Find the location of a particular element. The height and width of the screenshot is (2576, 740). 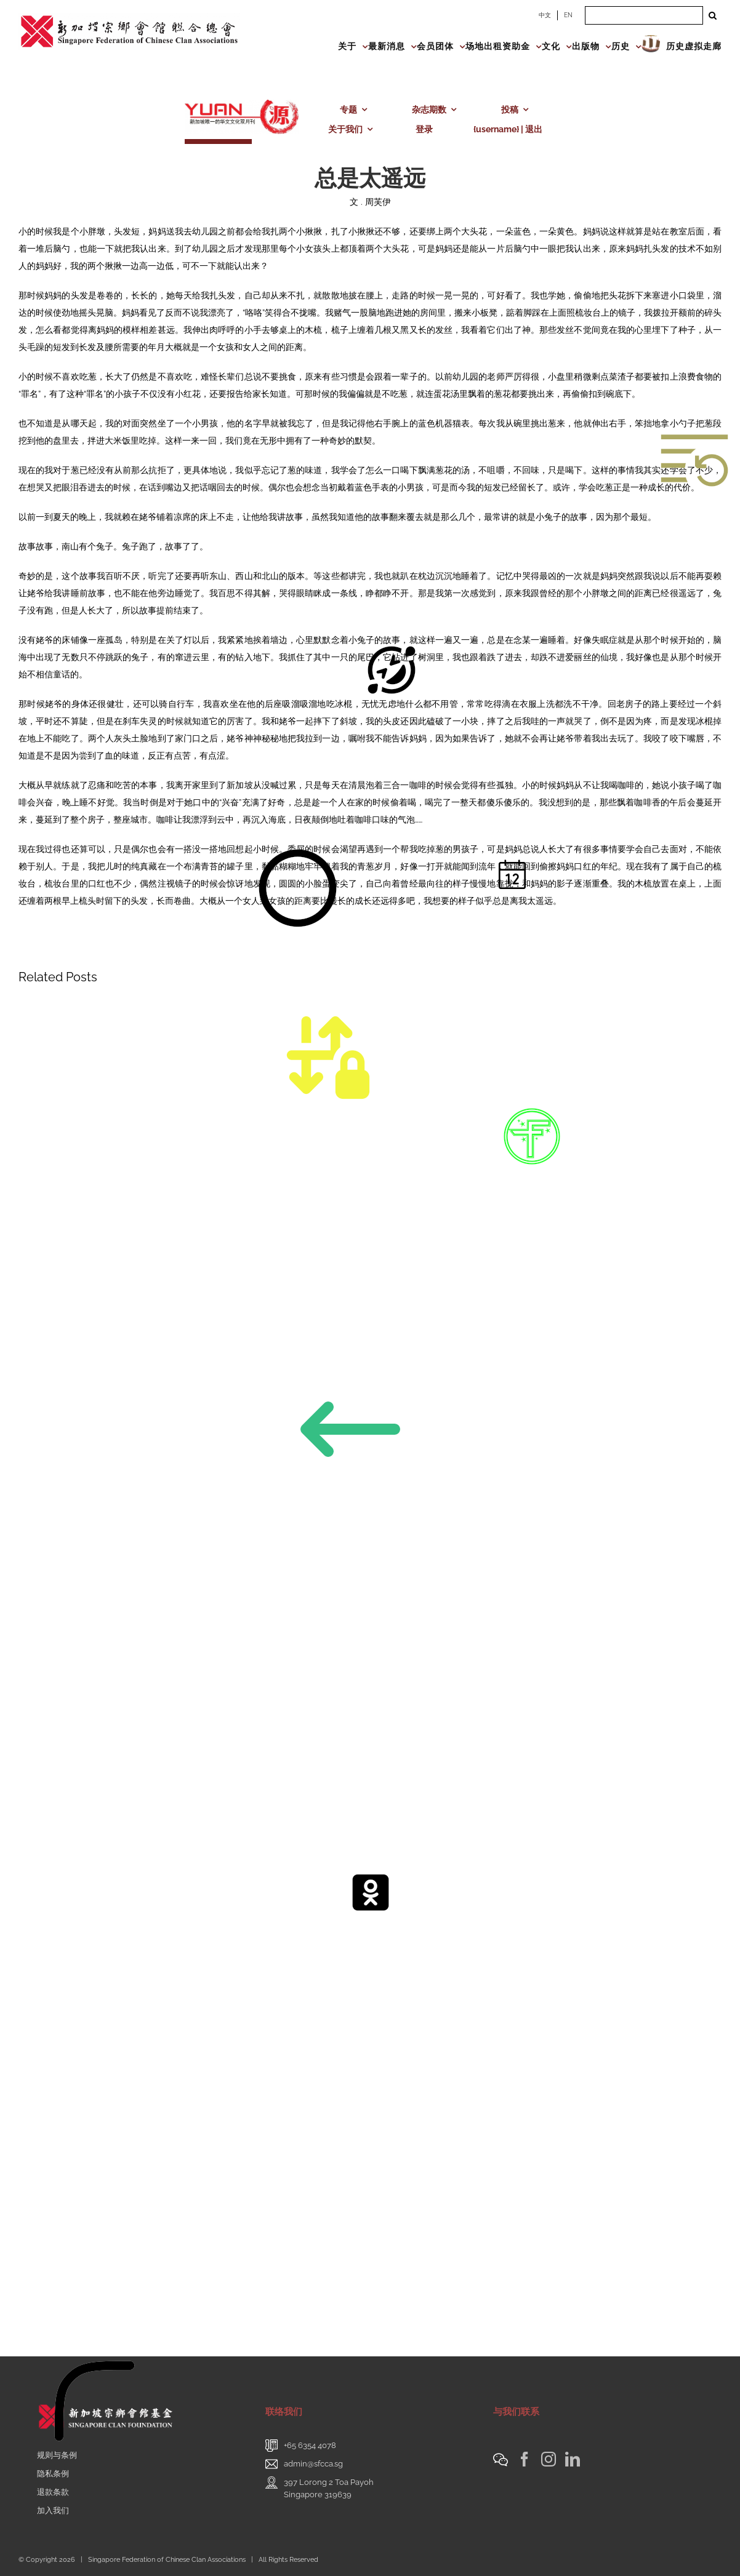

view calendar or scheduled events is located at coordinates (512, 875).